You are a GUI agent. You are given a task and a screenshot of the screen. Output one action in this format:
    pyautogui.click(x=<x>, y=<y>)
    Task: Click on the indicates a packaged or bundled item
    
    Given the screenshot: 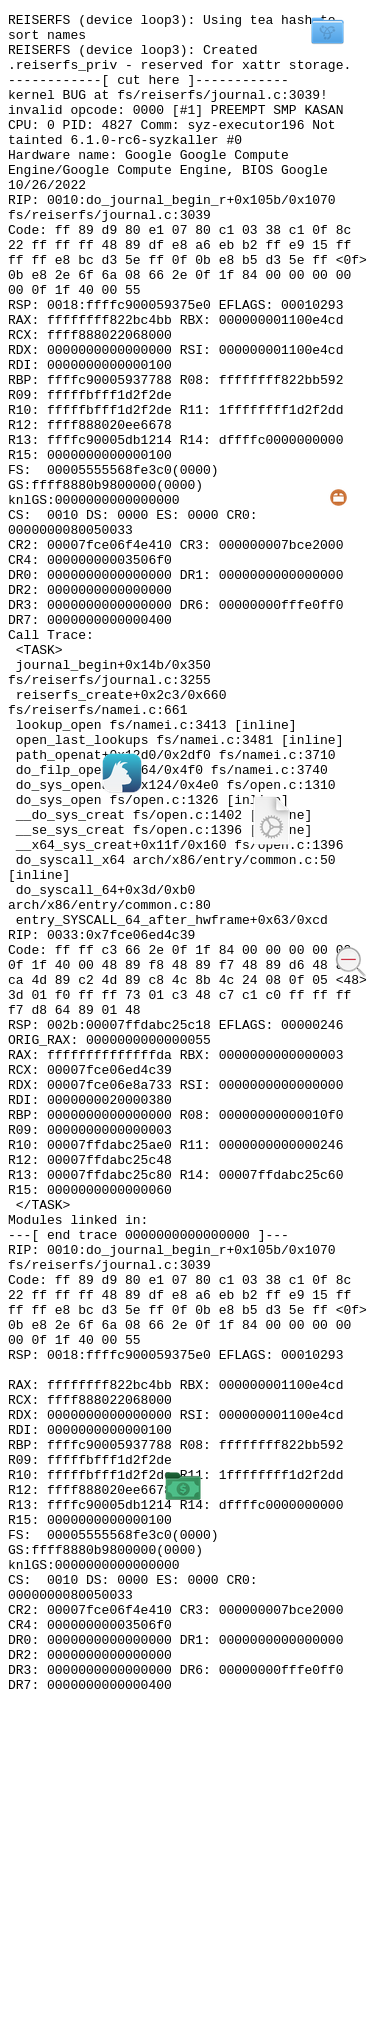 What is the action you would take?
    pyautogui.click(x=338, y=497)
    